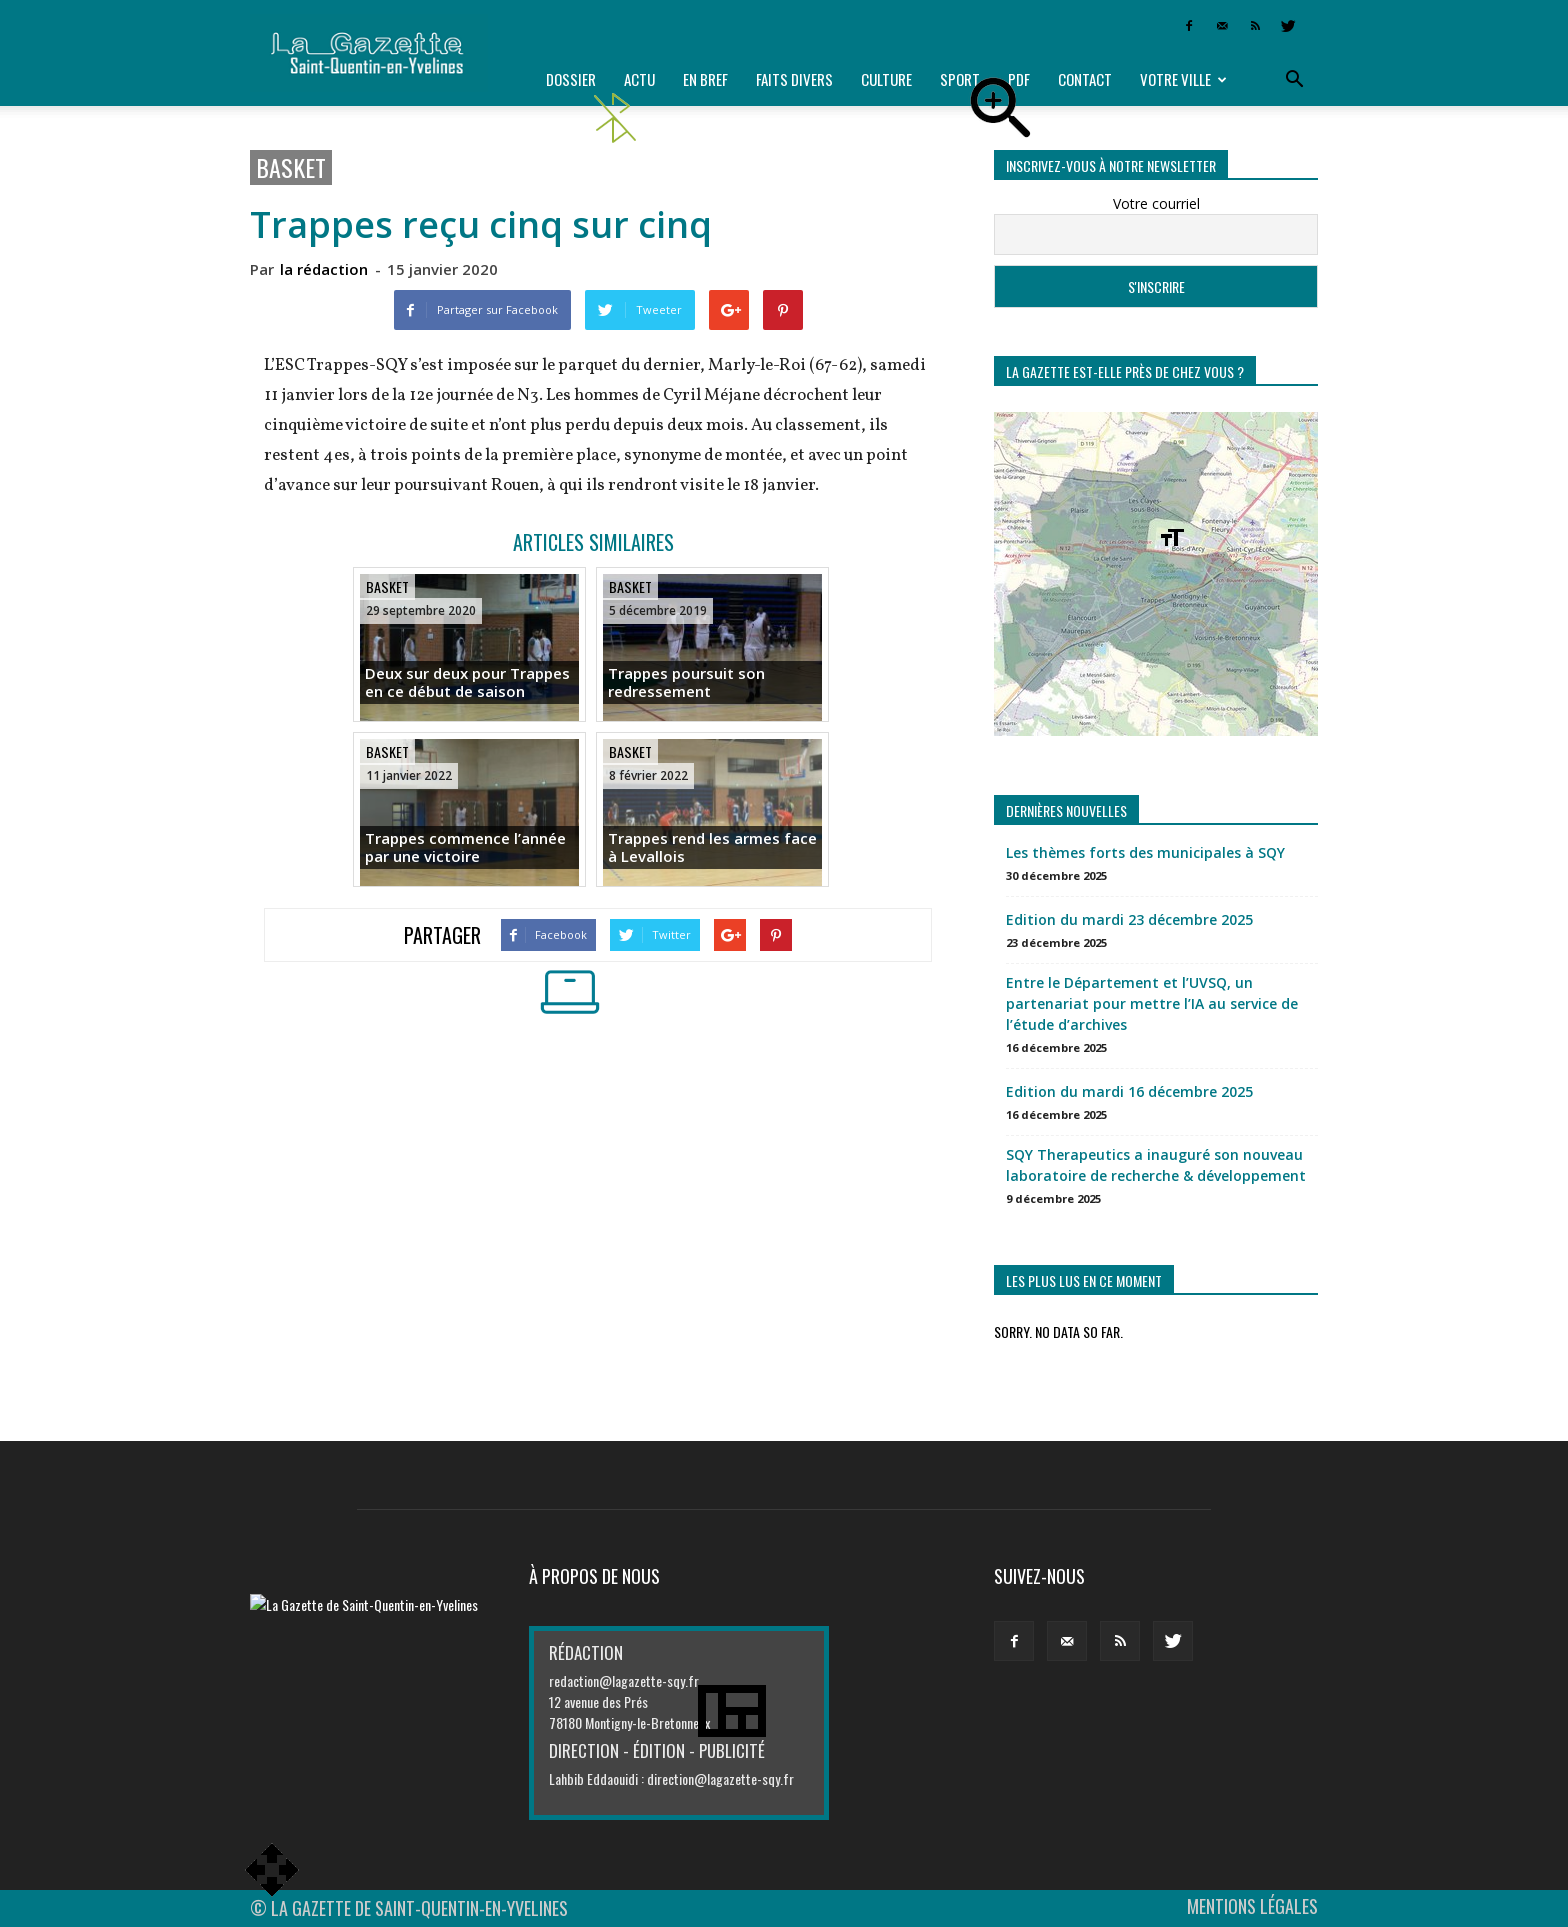 This screenshot has width=1568, height=1927. What do you see at coordinates (570, 991) in the screenshot?
I see `switch to desktop or laptop view` at bounding box center [570, 991].